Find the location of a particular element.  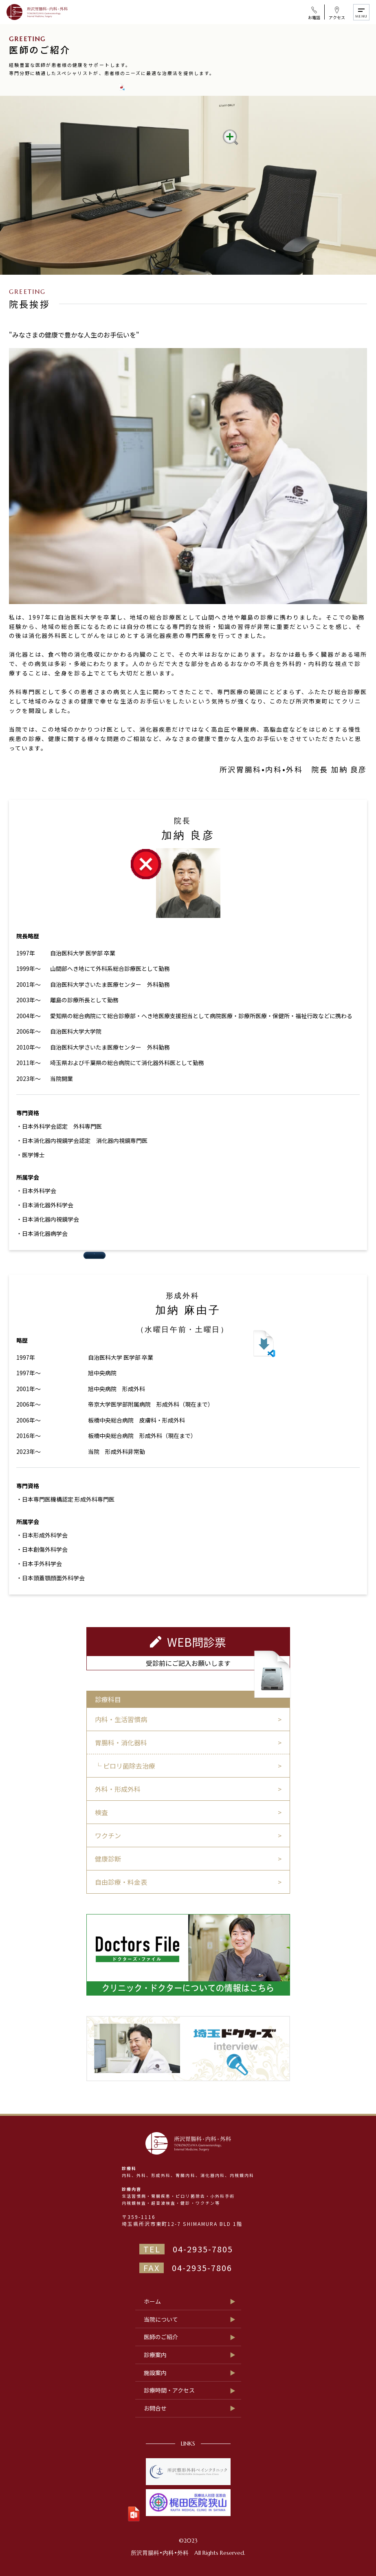

connect to bluetooth speaker is located at coordinates (95, 1255).